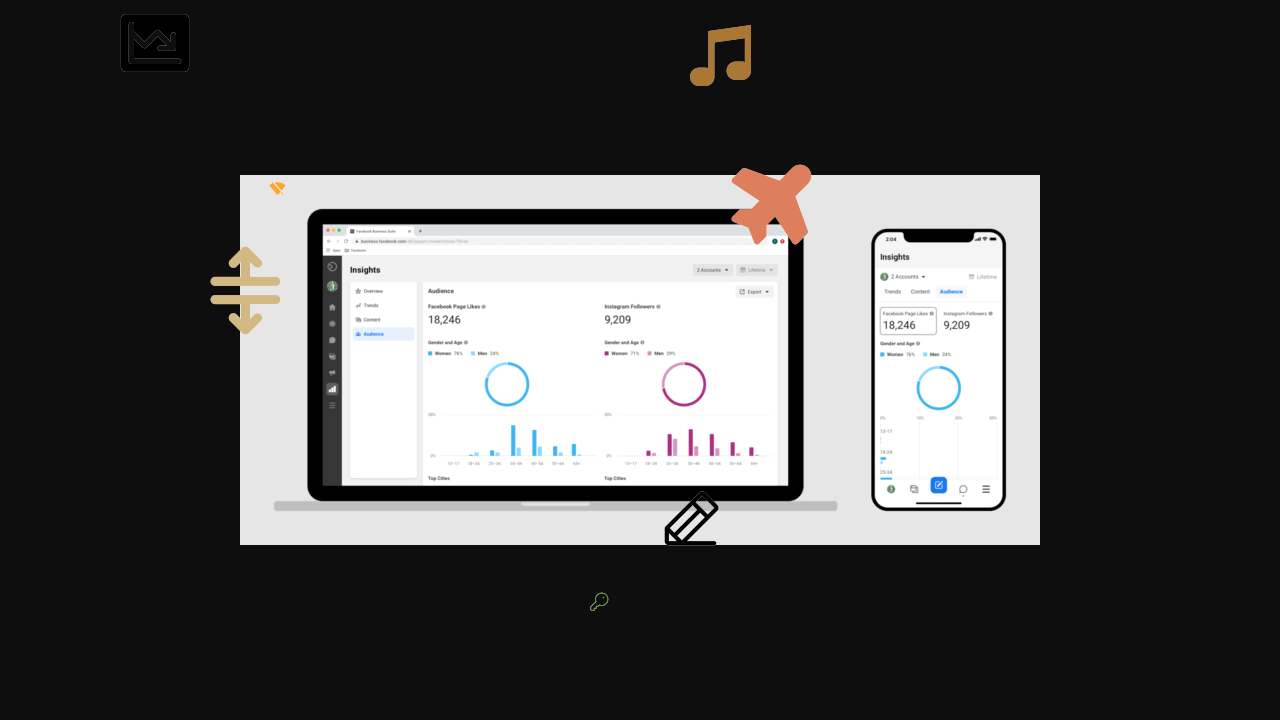  I want to click on enable airplane mode, so click(773, 203).